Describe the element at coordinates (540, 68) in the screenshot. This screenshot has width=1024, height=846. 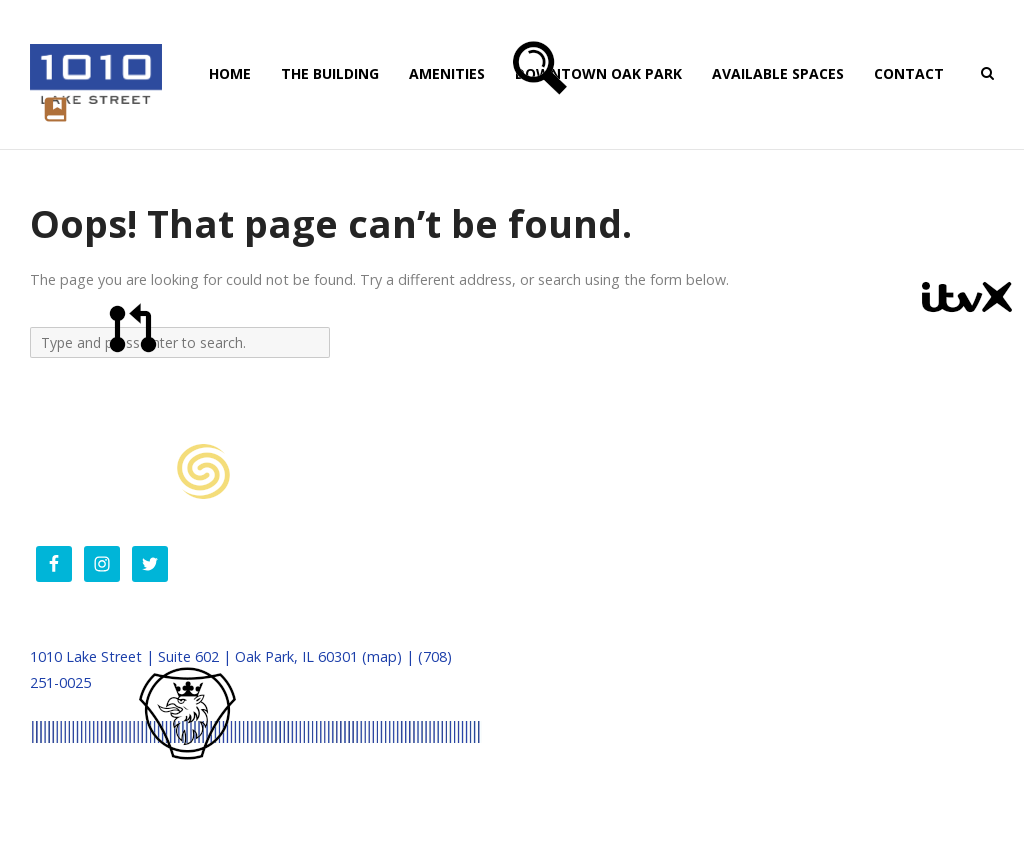
I see `open SearXNG privacy-focused search engine` at that location.